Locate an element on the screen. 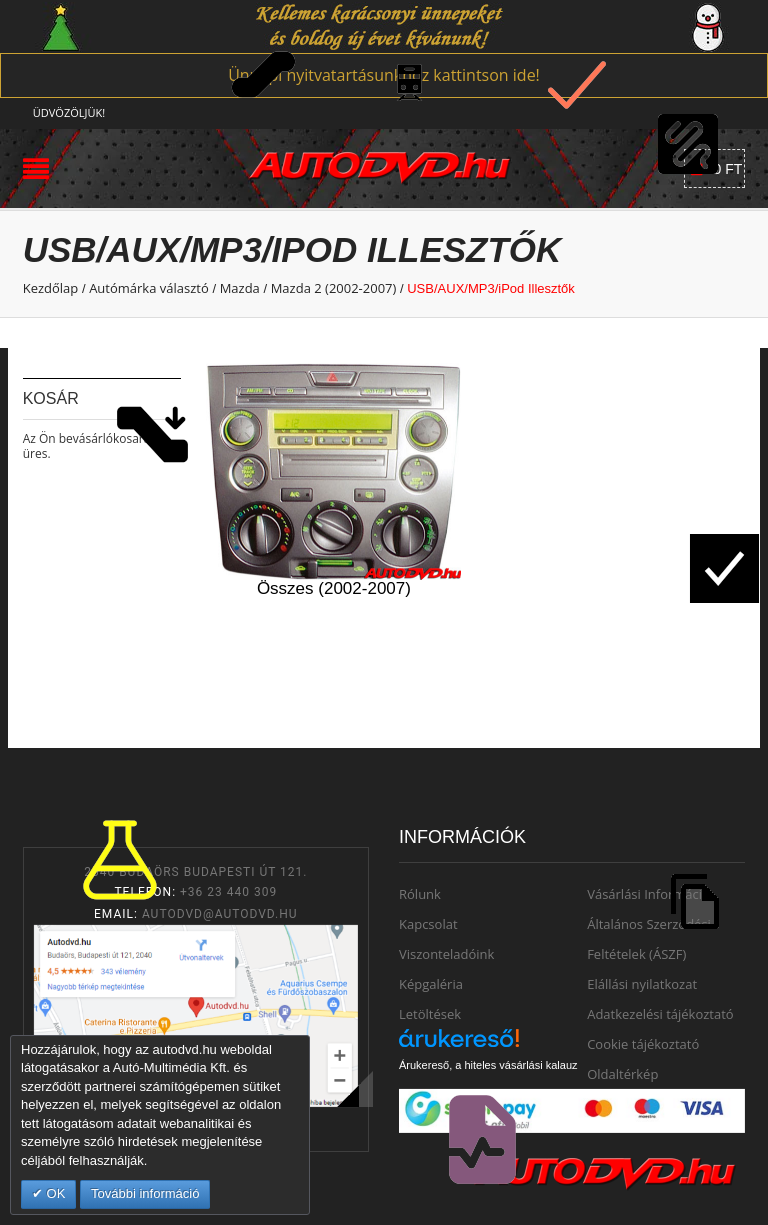  confirm or submit an action is located at coordinates (577, 85).